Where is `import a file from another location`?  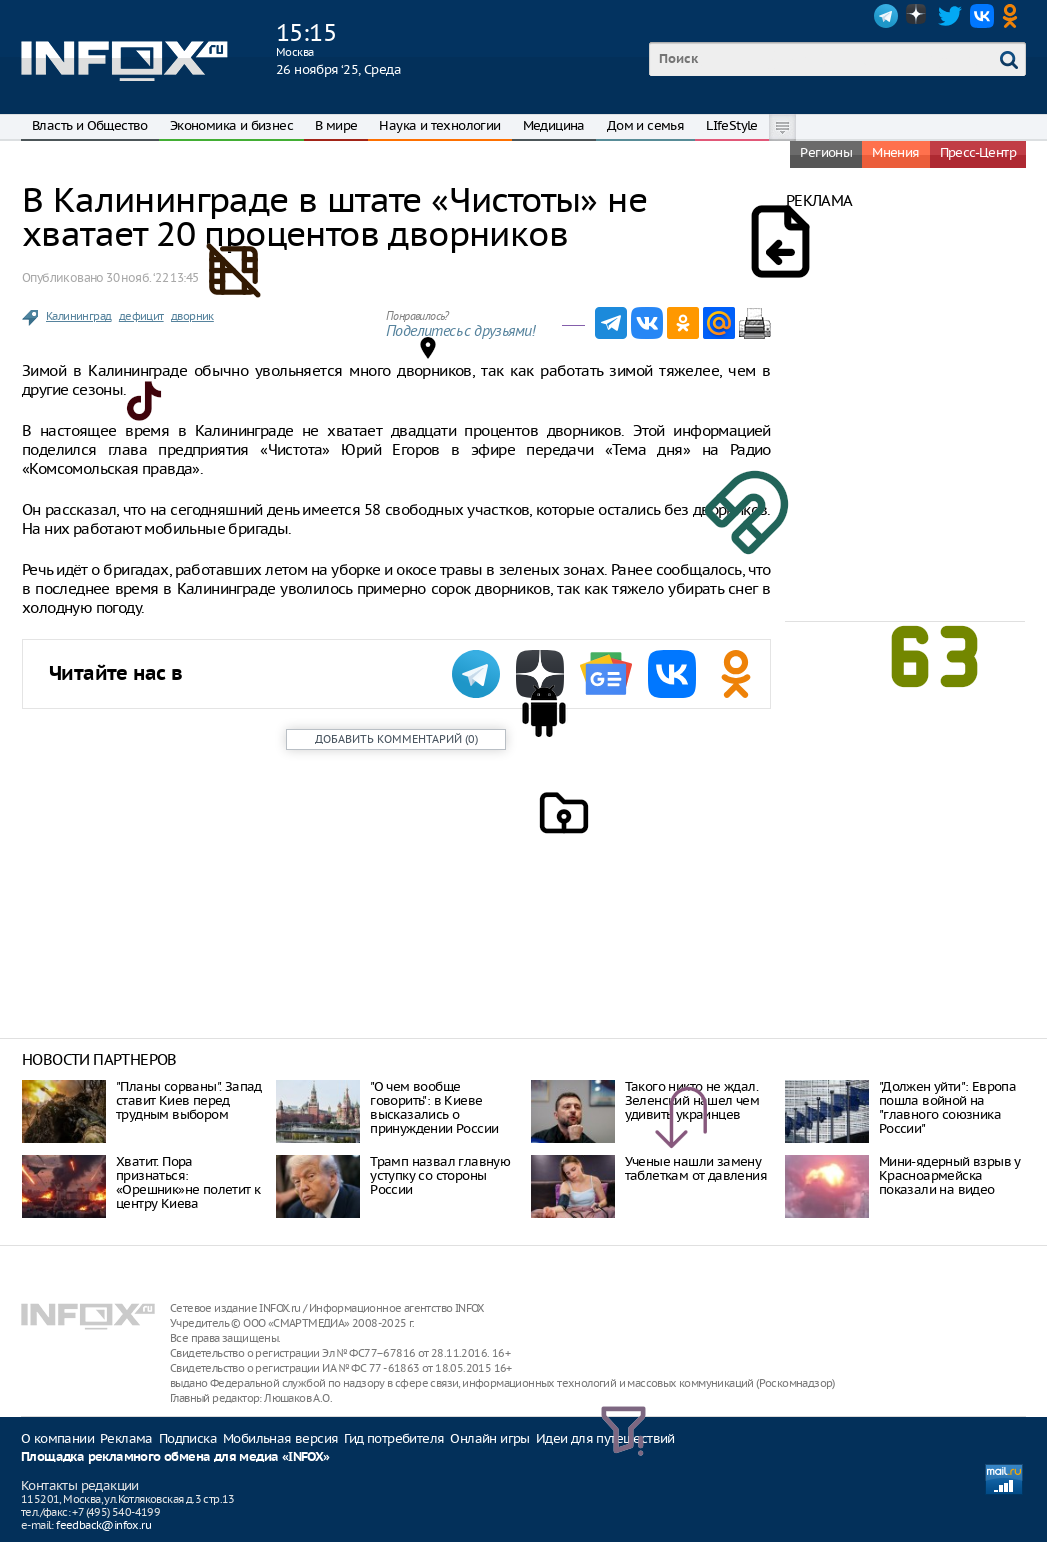 import a file from another location is located at coordinates (780, 241).